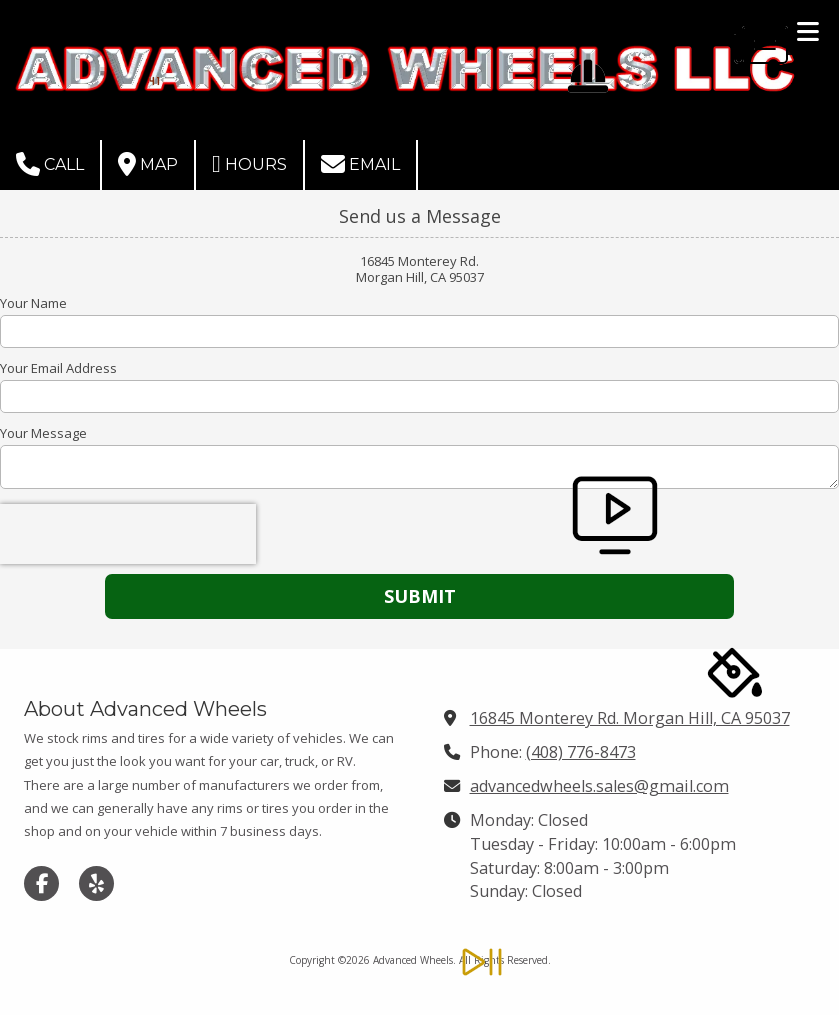  I want to click on fill area with selected color, so click(734, 674).